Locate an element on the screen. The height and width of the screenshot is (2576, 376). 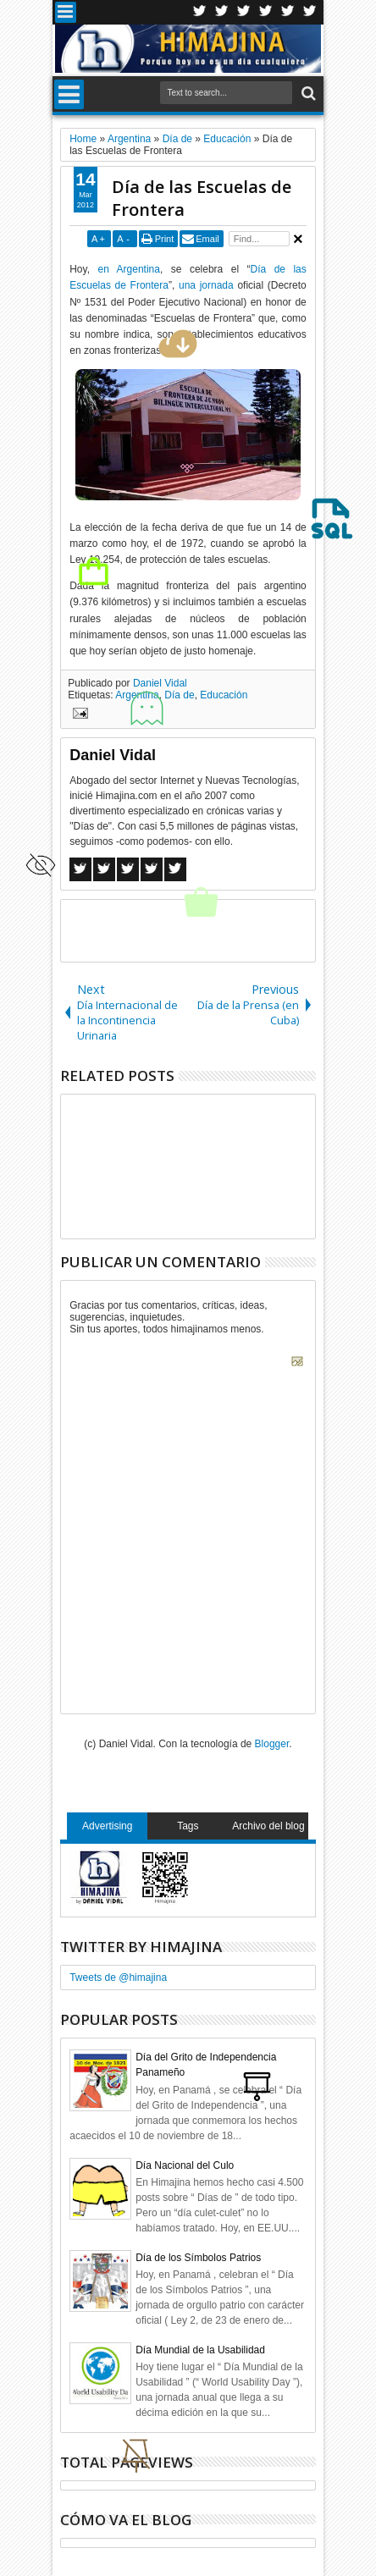
view your shopping bag is located at coordinates (93, 572).